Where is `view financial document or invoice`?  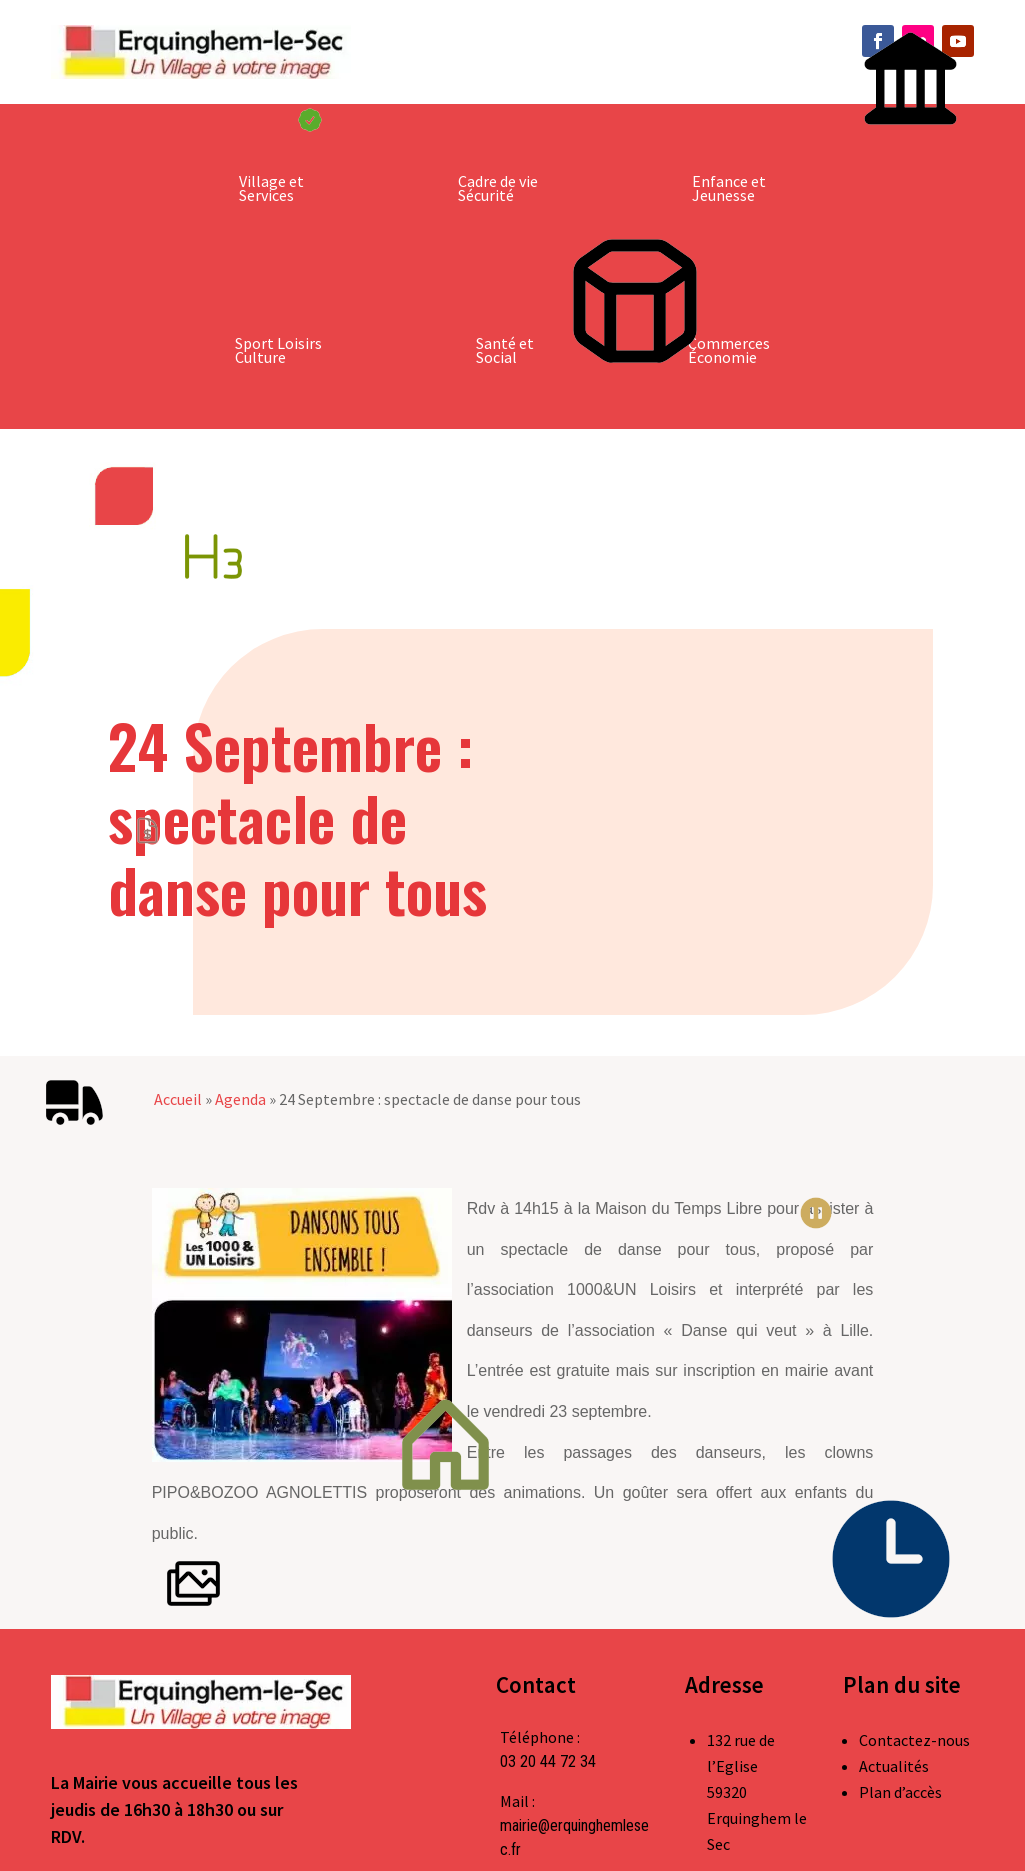
view financial document or invoice is located at coordinates (147, 830).